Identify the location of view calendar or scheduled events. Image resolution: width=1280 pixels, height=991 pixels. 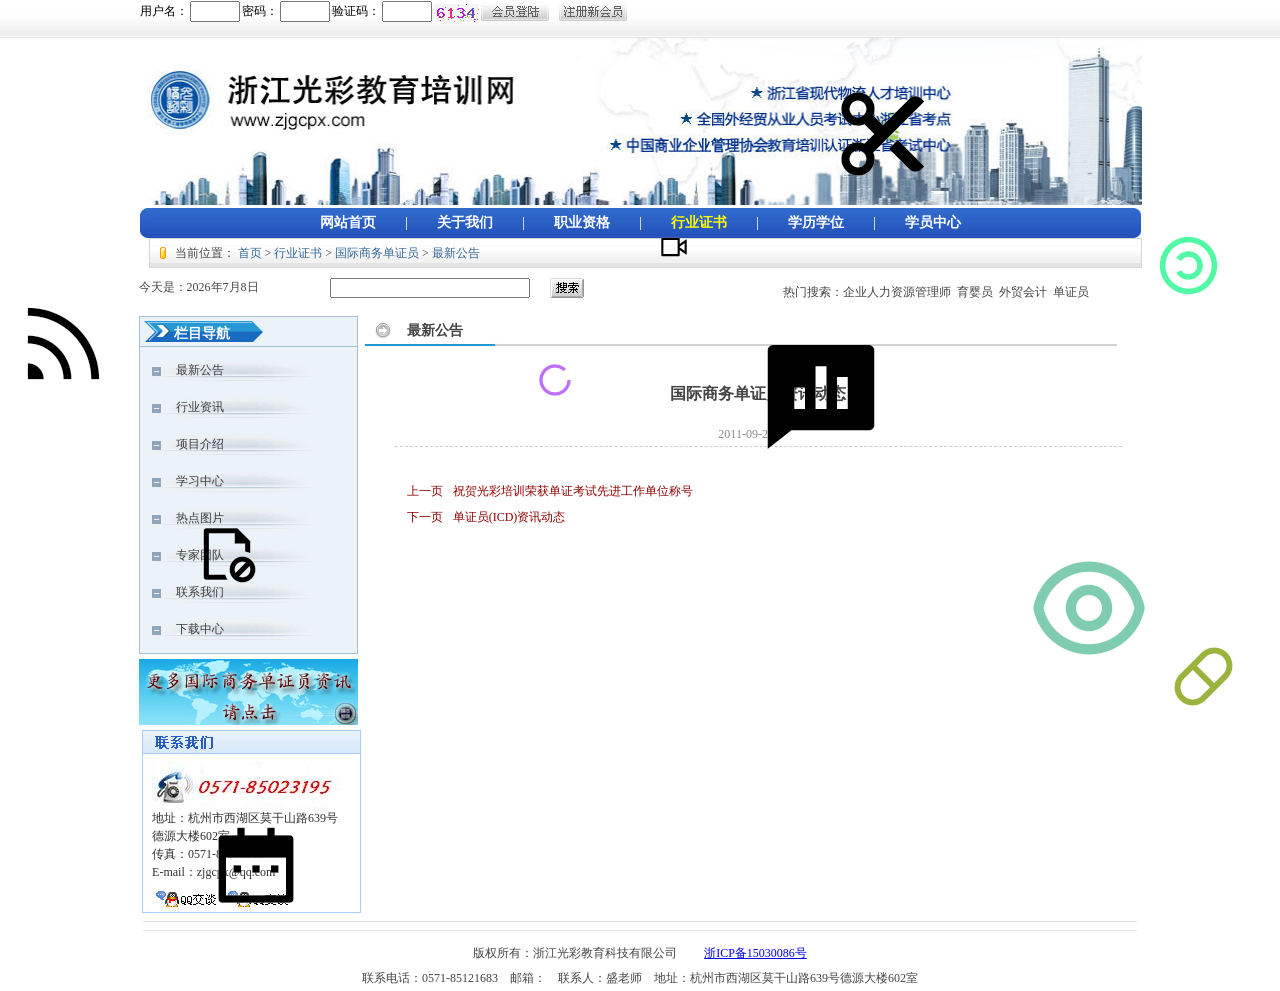
(256, 869).